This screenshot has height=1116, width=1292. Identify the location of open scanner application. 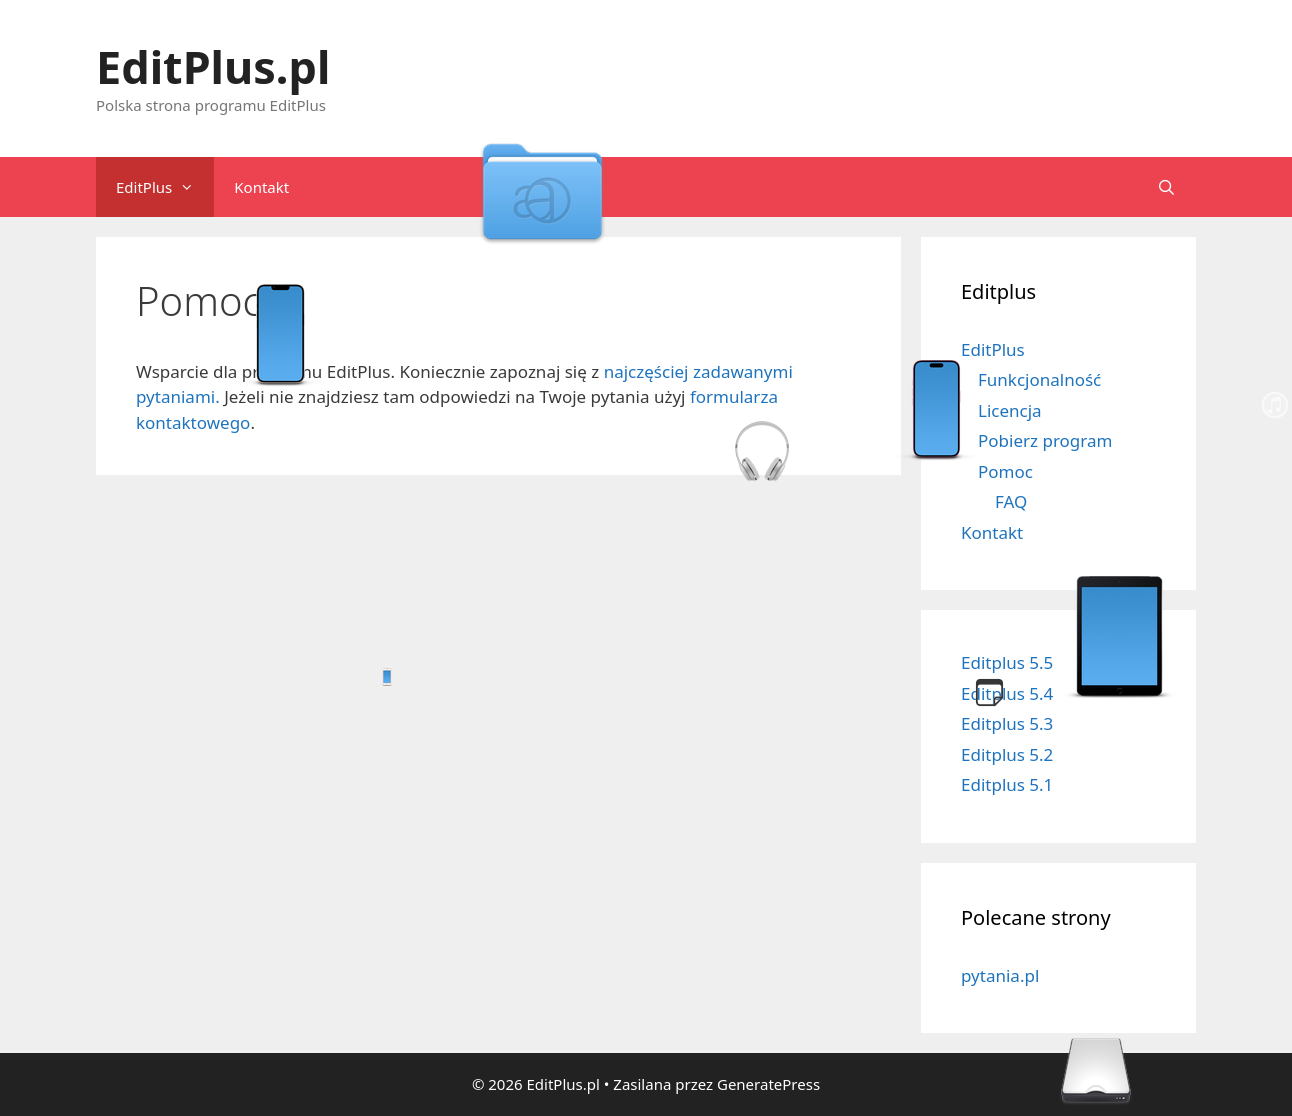
(1096, 1071).